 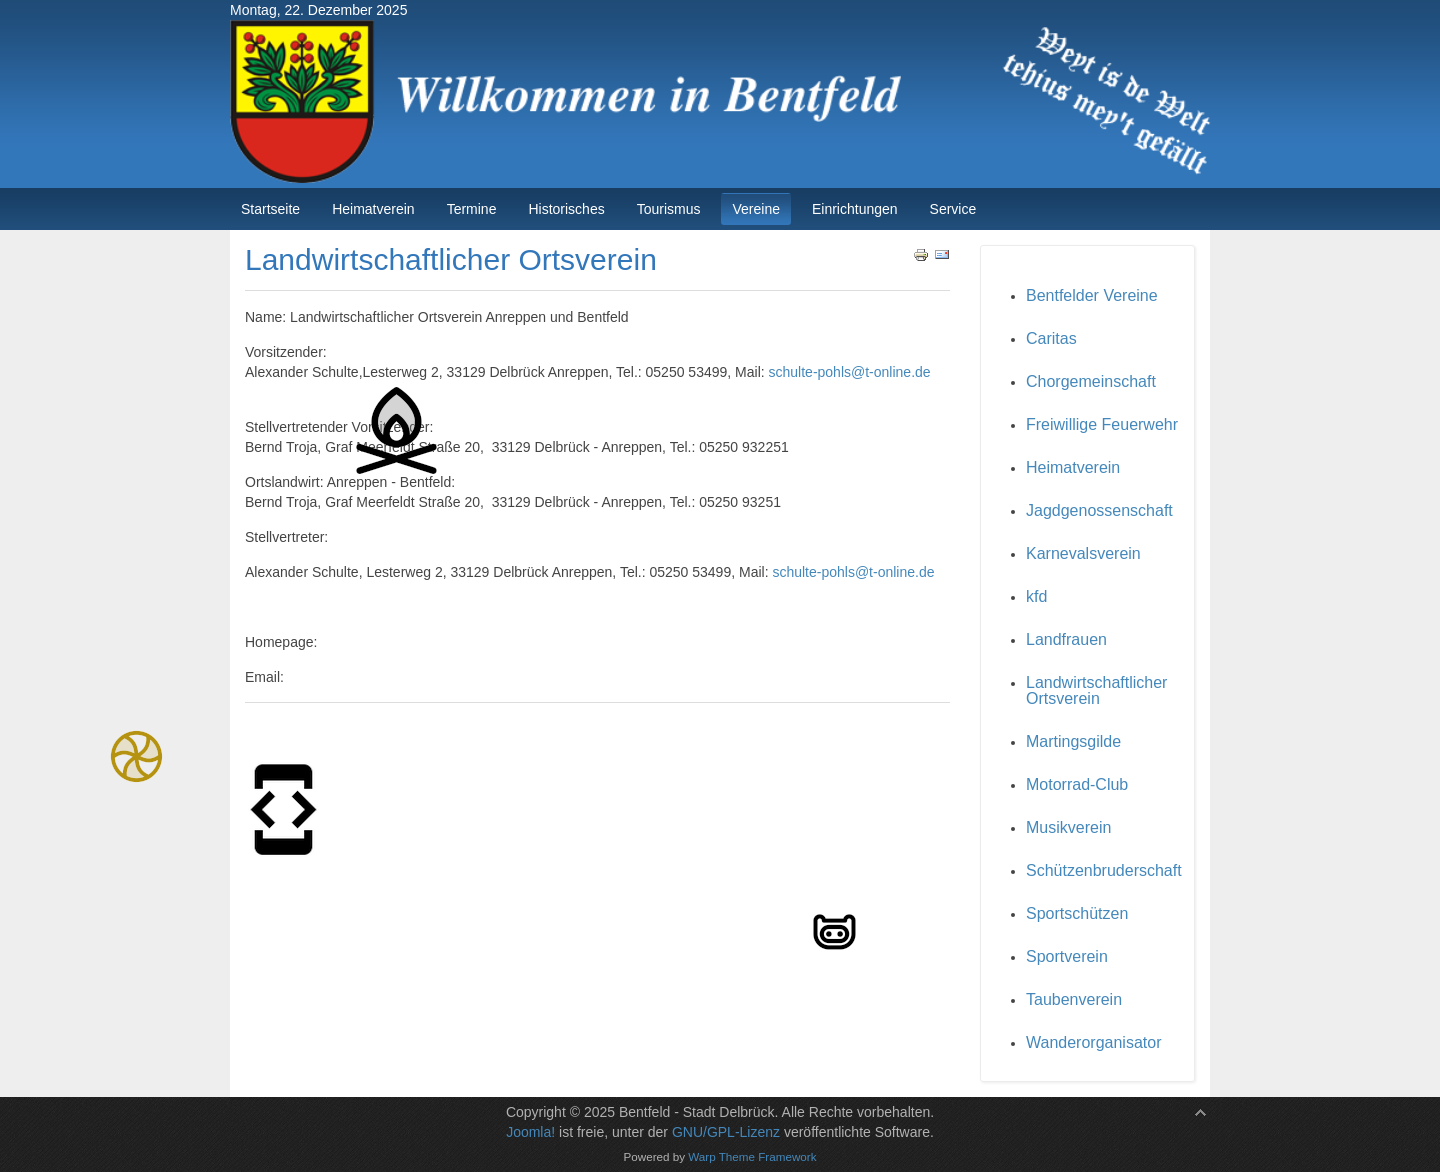 What do you see at coordinates (136, 756) in the screenshot?
I see `loading content in progress` at bounding box center [136, 756].